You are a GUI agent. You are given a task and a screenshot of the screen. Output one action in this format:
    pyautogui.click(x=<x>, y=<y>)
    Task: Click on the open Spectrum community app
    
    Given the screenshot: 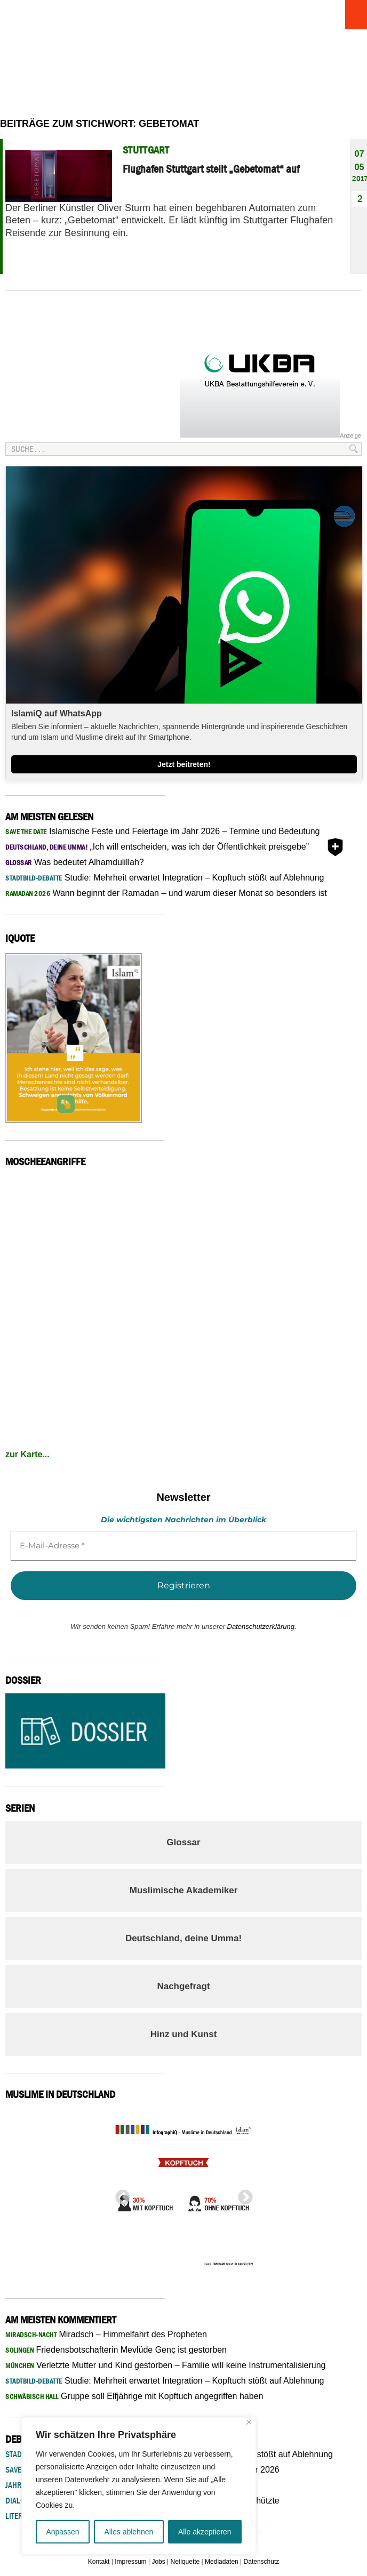 What is the action you would take?
    pyautogui.click(x=66, y=1104)
    